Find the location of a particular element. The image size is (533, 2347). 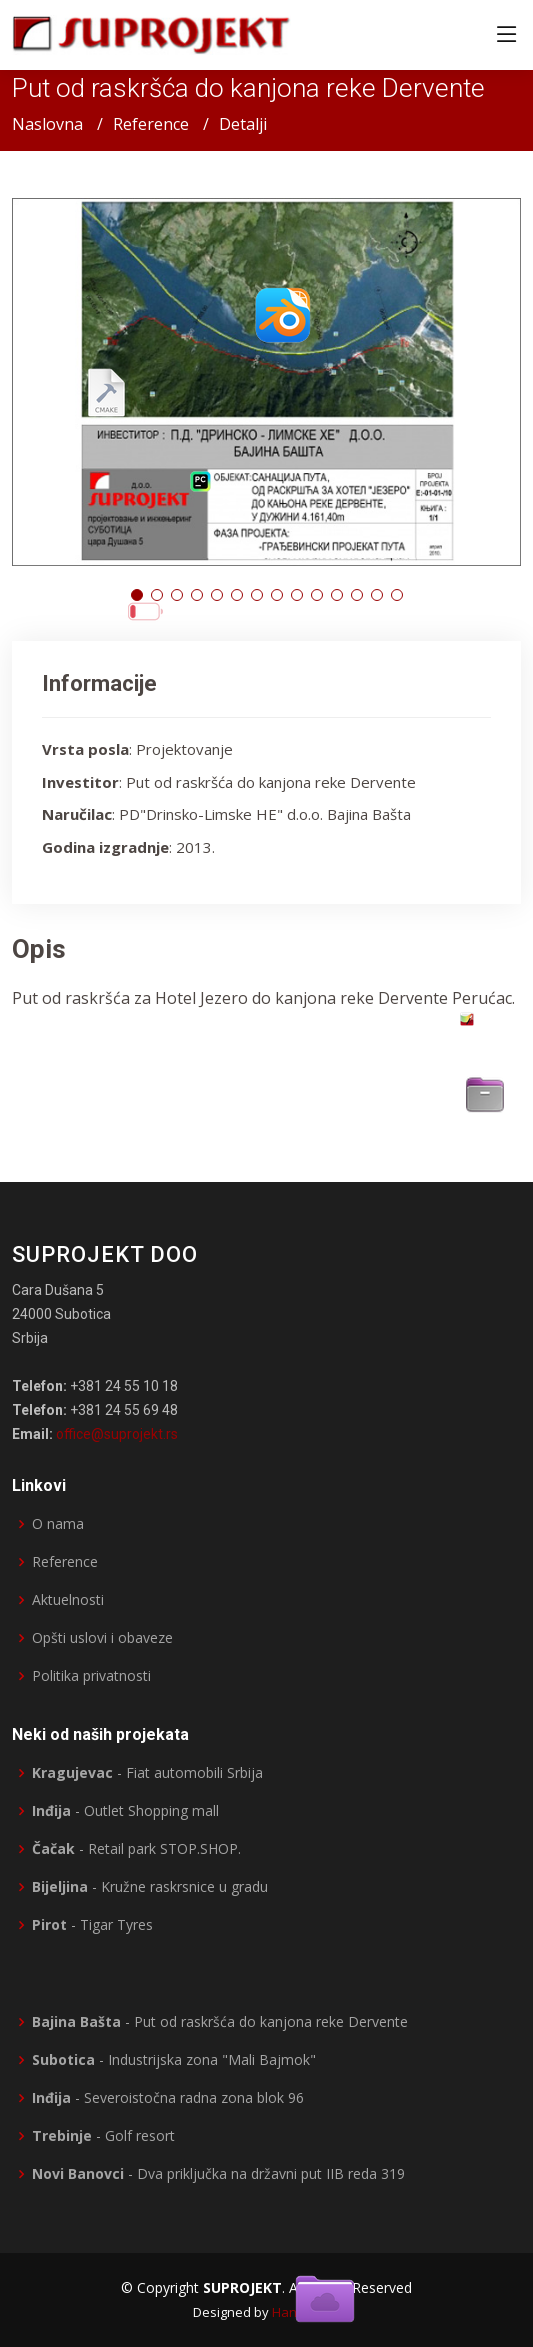

open Blender 3D modeling application is located at coordinates (283, 315).